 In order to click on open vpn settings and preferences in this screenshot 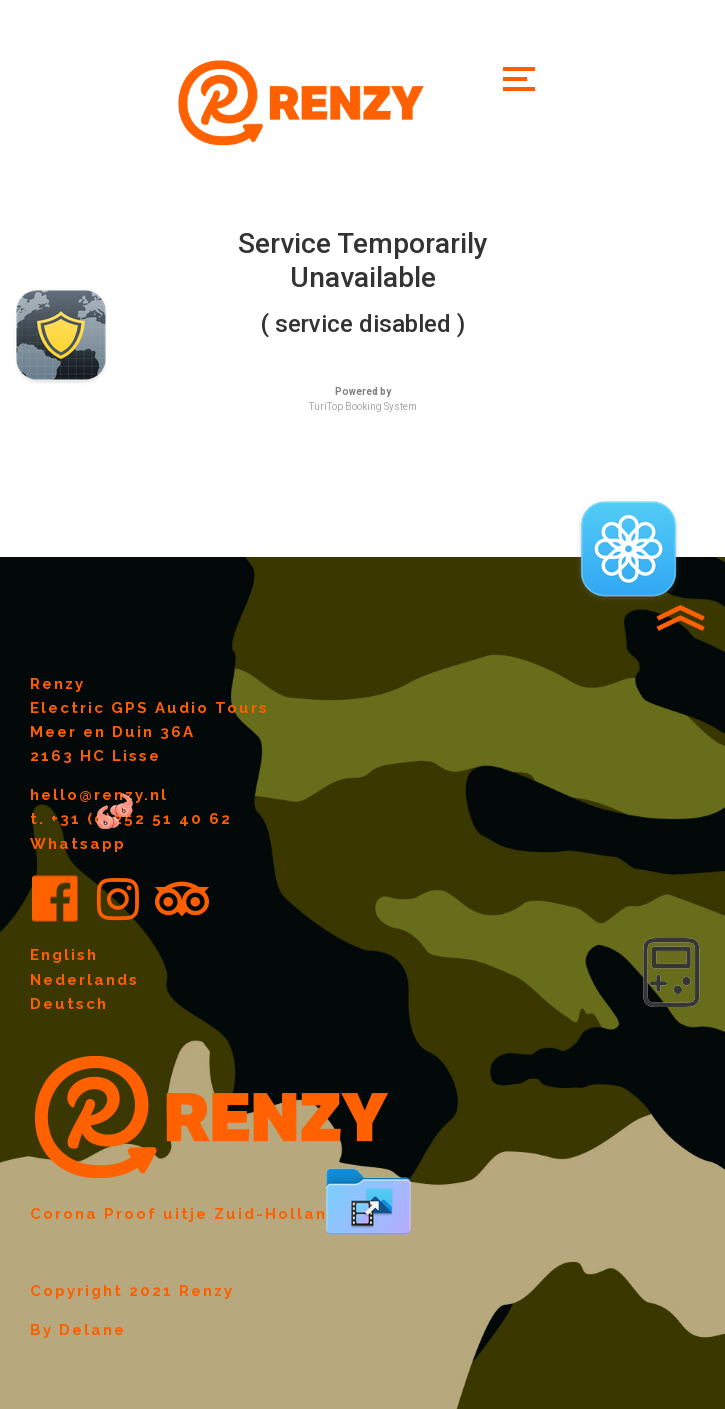, I will do `click(61, 335)`.